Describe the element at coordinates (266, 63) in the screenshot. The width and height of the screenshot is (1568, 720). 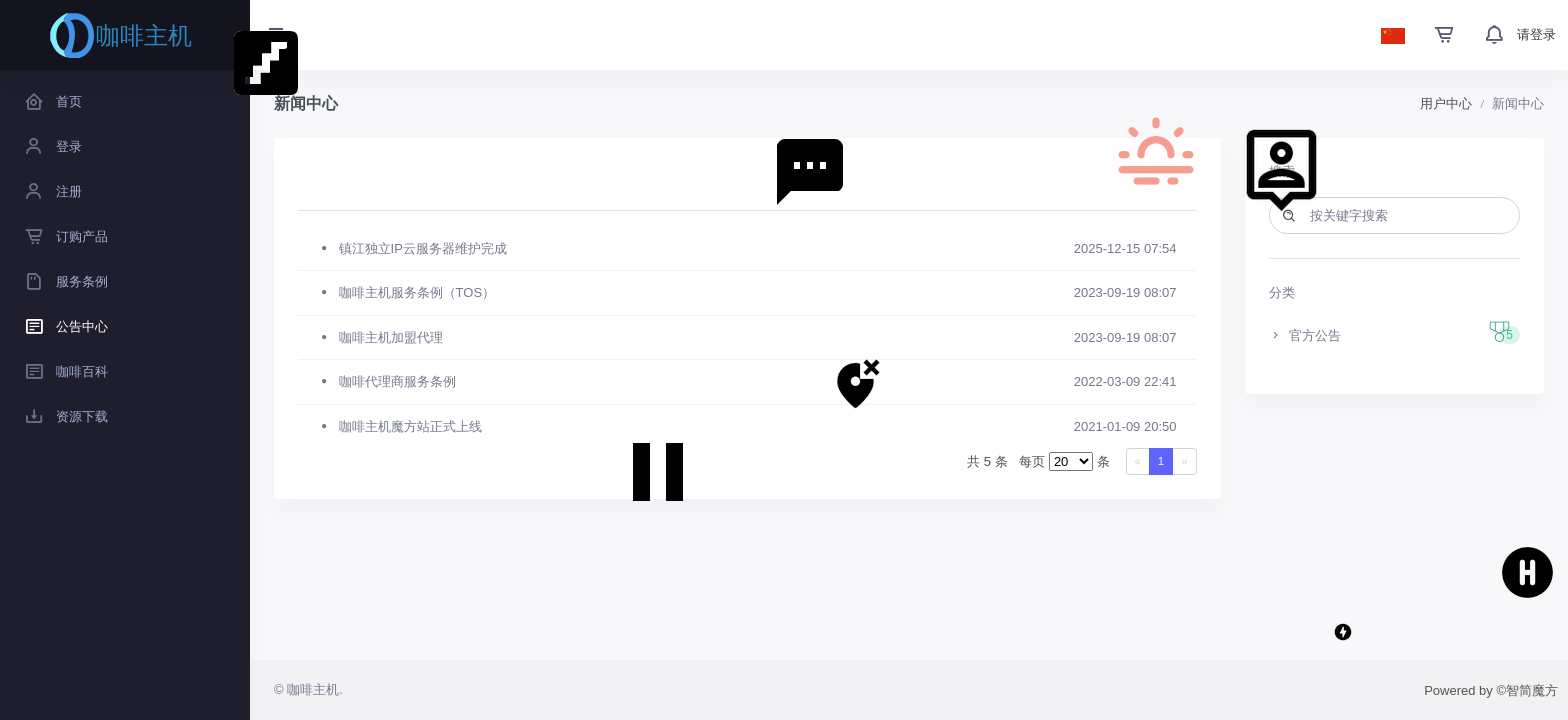
I see `indicates stairs or stairway access` at that location.